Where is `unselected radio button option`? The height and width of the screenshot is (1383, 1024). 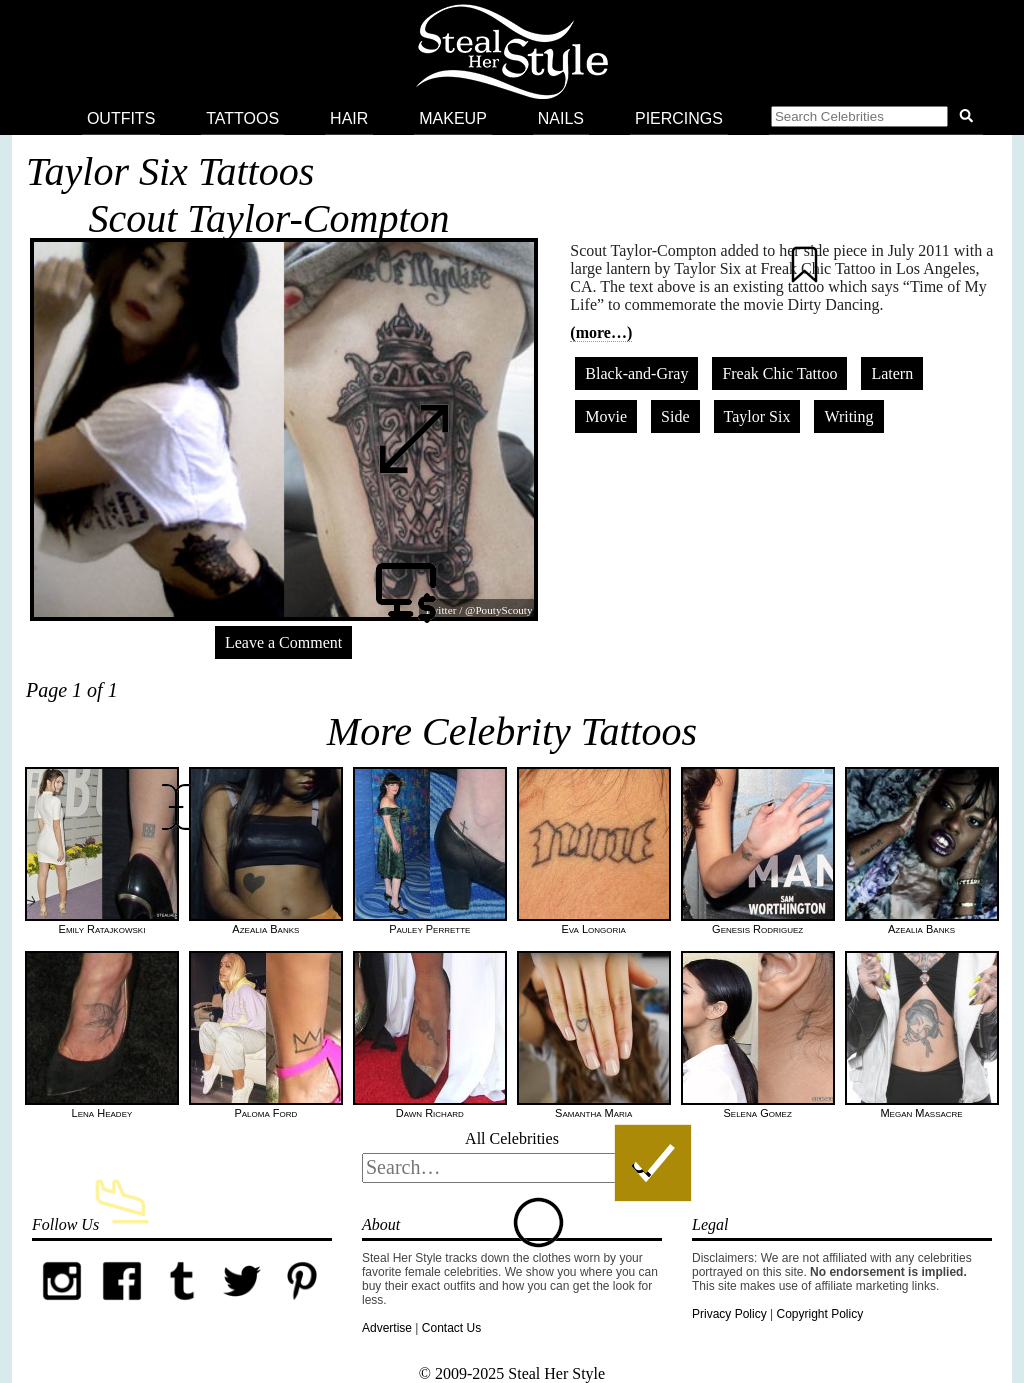
unselected radio button option is located at coordinates (538, 1222).